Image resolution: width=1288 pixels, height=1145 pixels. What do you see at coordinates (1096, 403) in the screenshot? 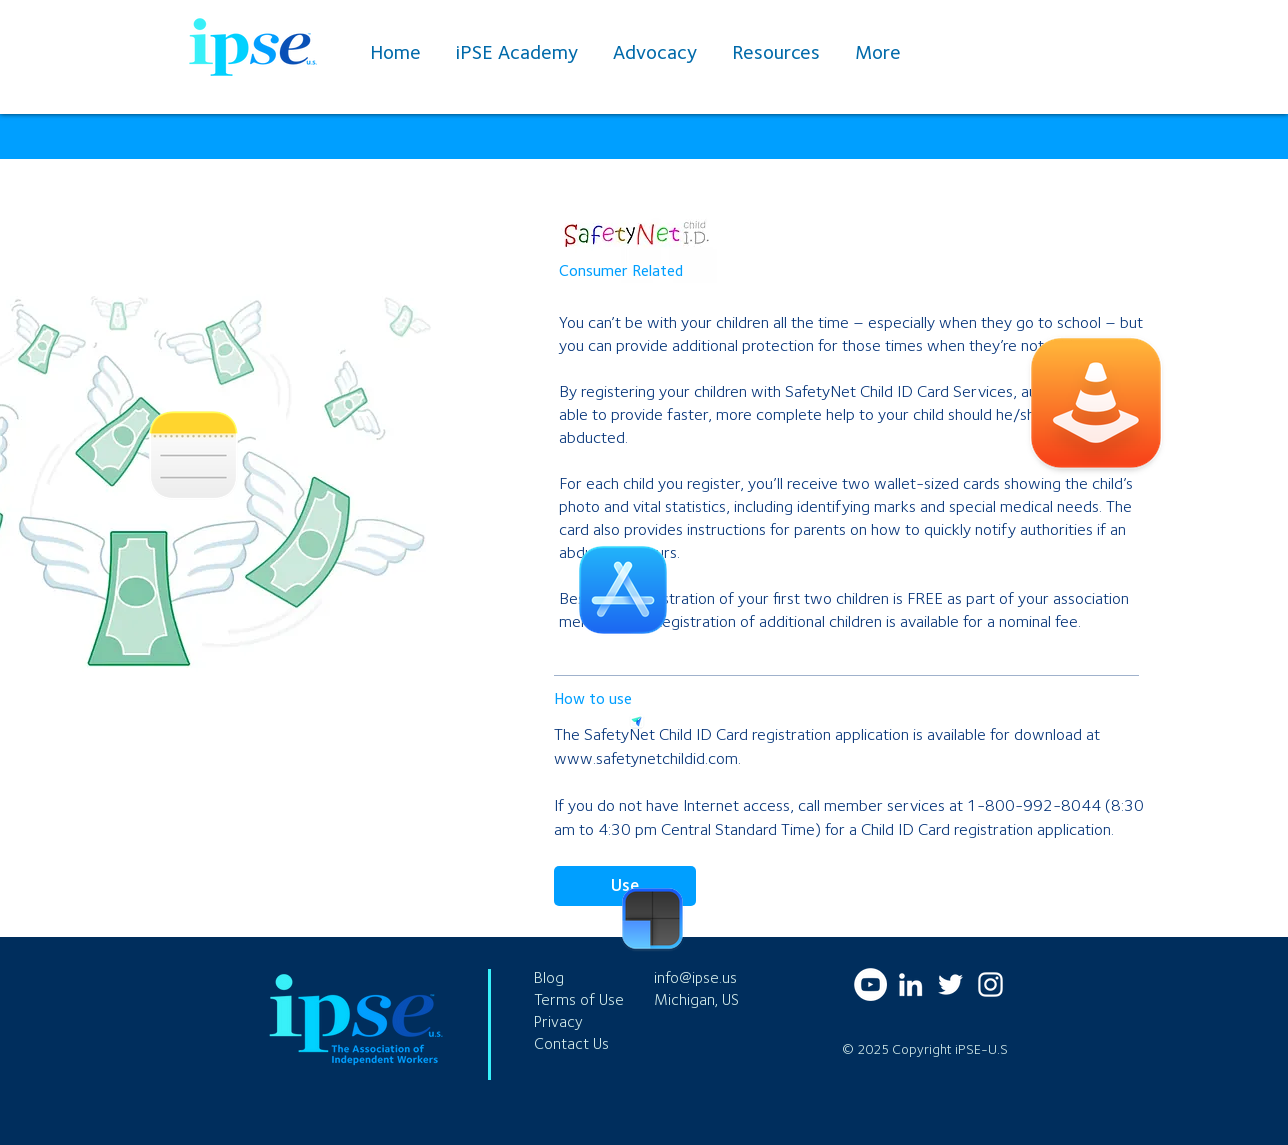
I see `open VLC media player` at bounding box center [1096, 403].